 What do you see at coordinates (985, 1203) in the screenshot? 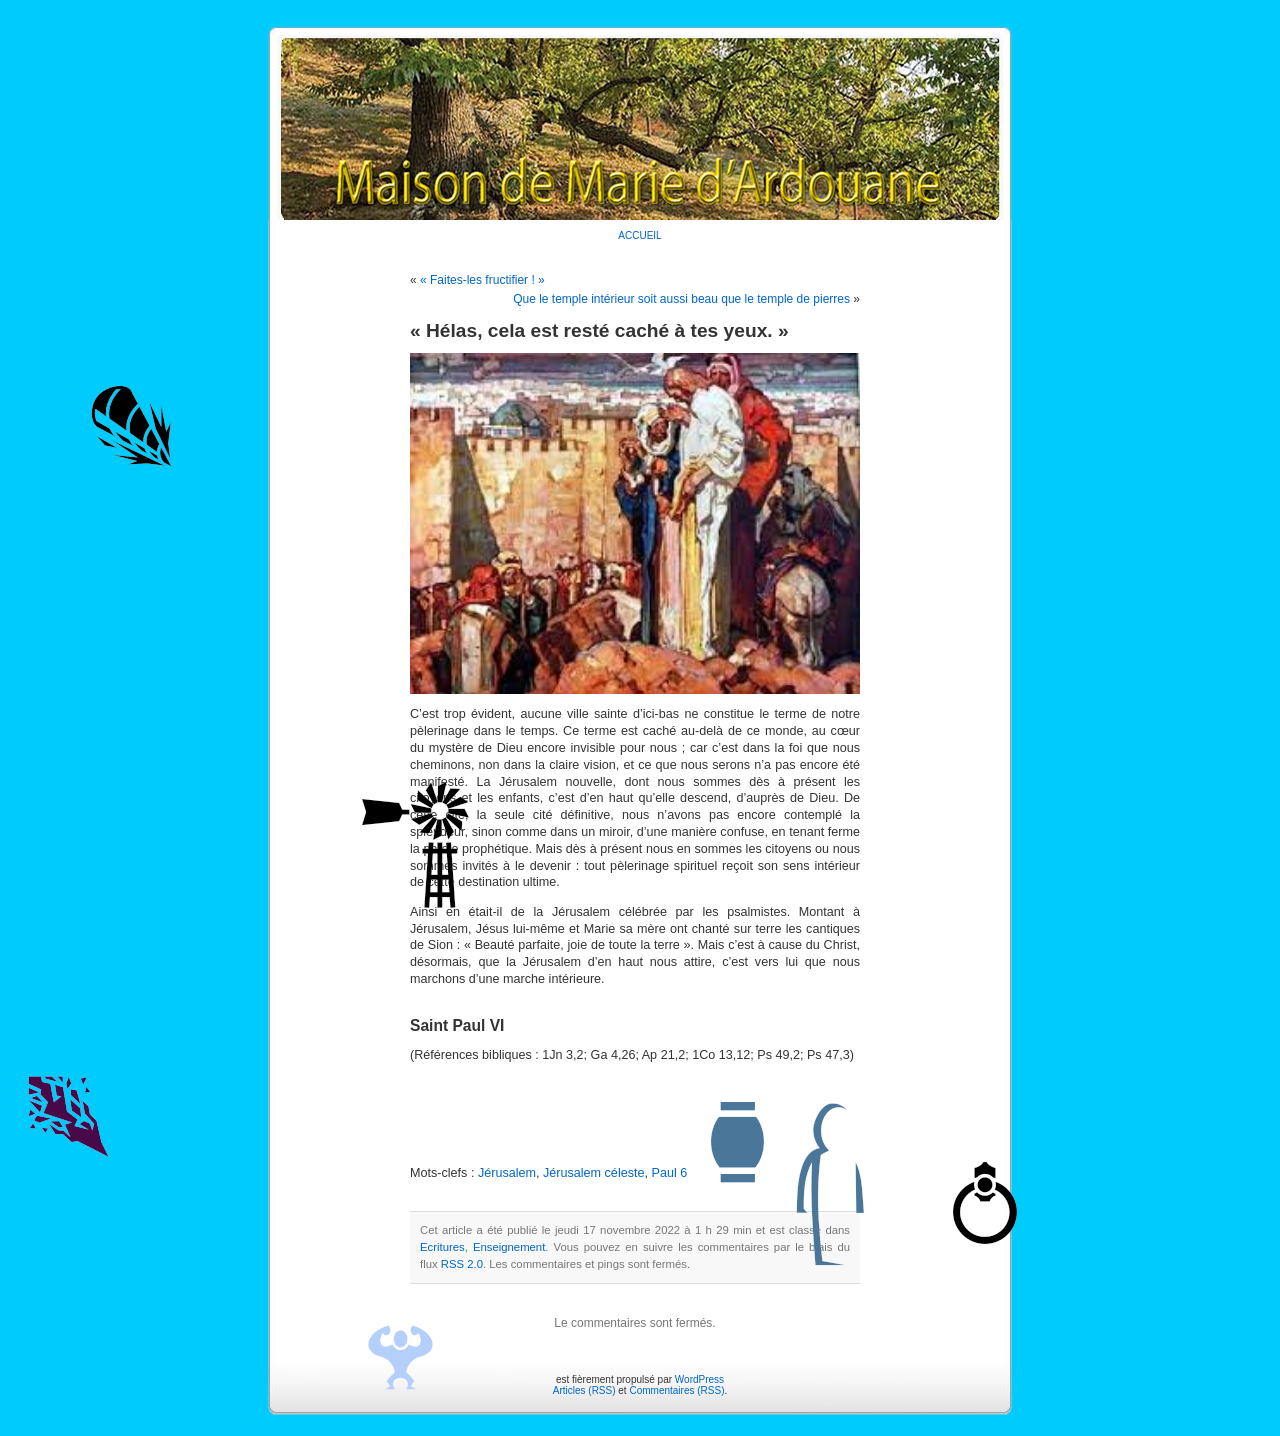
I see `access door or entrance settings` at bounding box center [985, 1203].